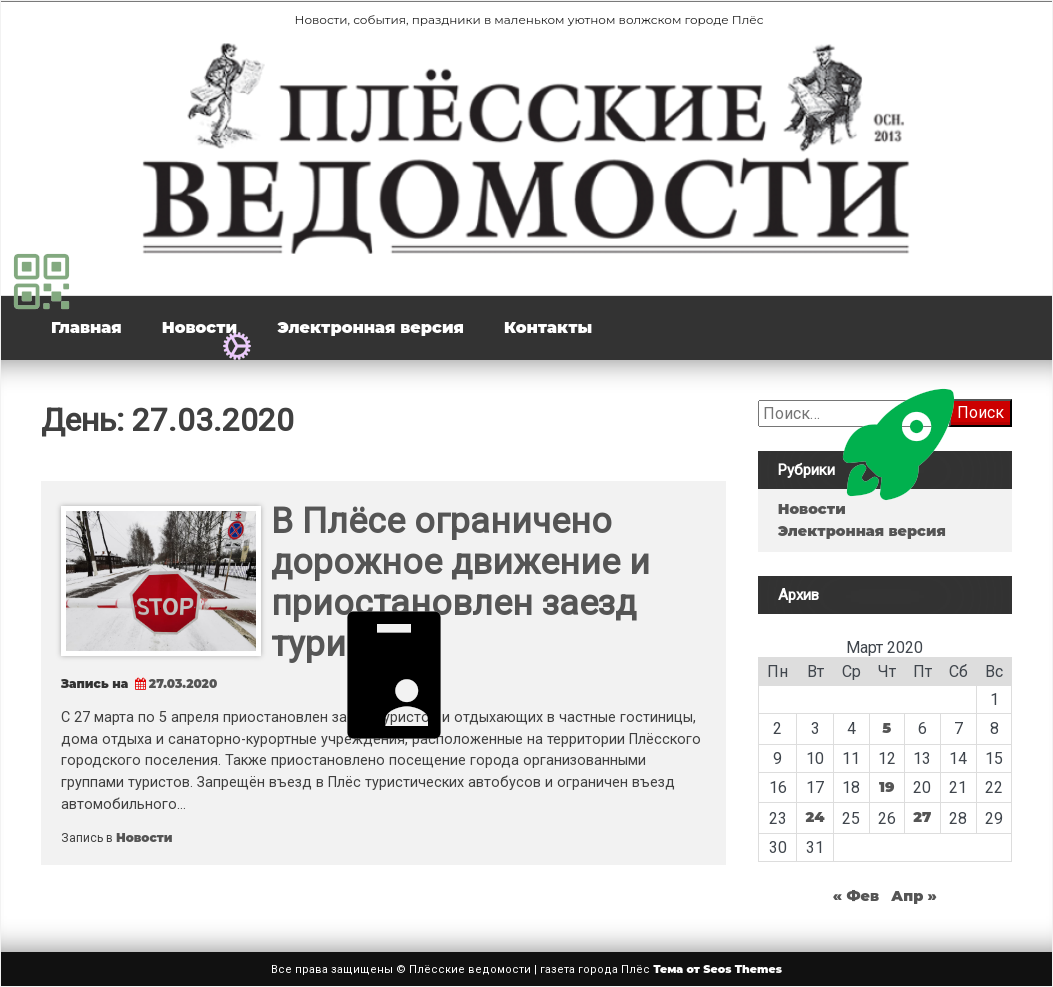  What do you see at coordinates (898, 444) in the screenshot?
I see `launch or deploy an application` at bounding box center [898, 444].